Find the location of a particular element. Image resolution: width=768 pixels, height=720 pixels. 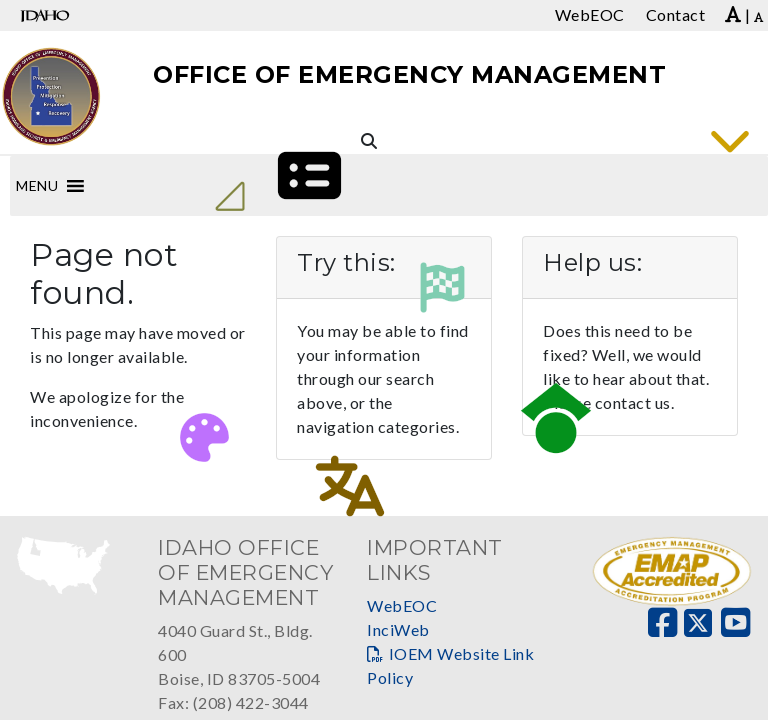

change language settings is located at coordinates (350, 486).